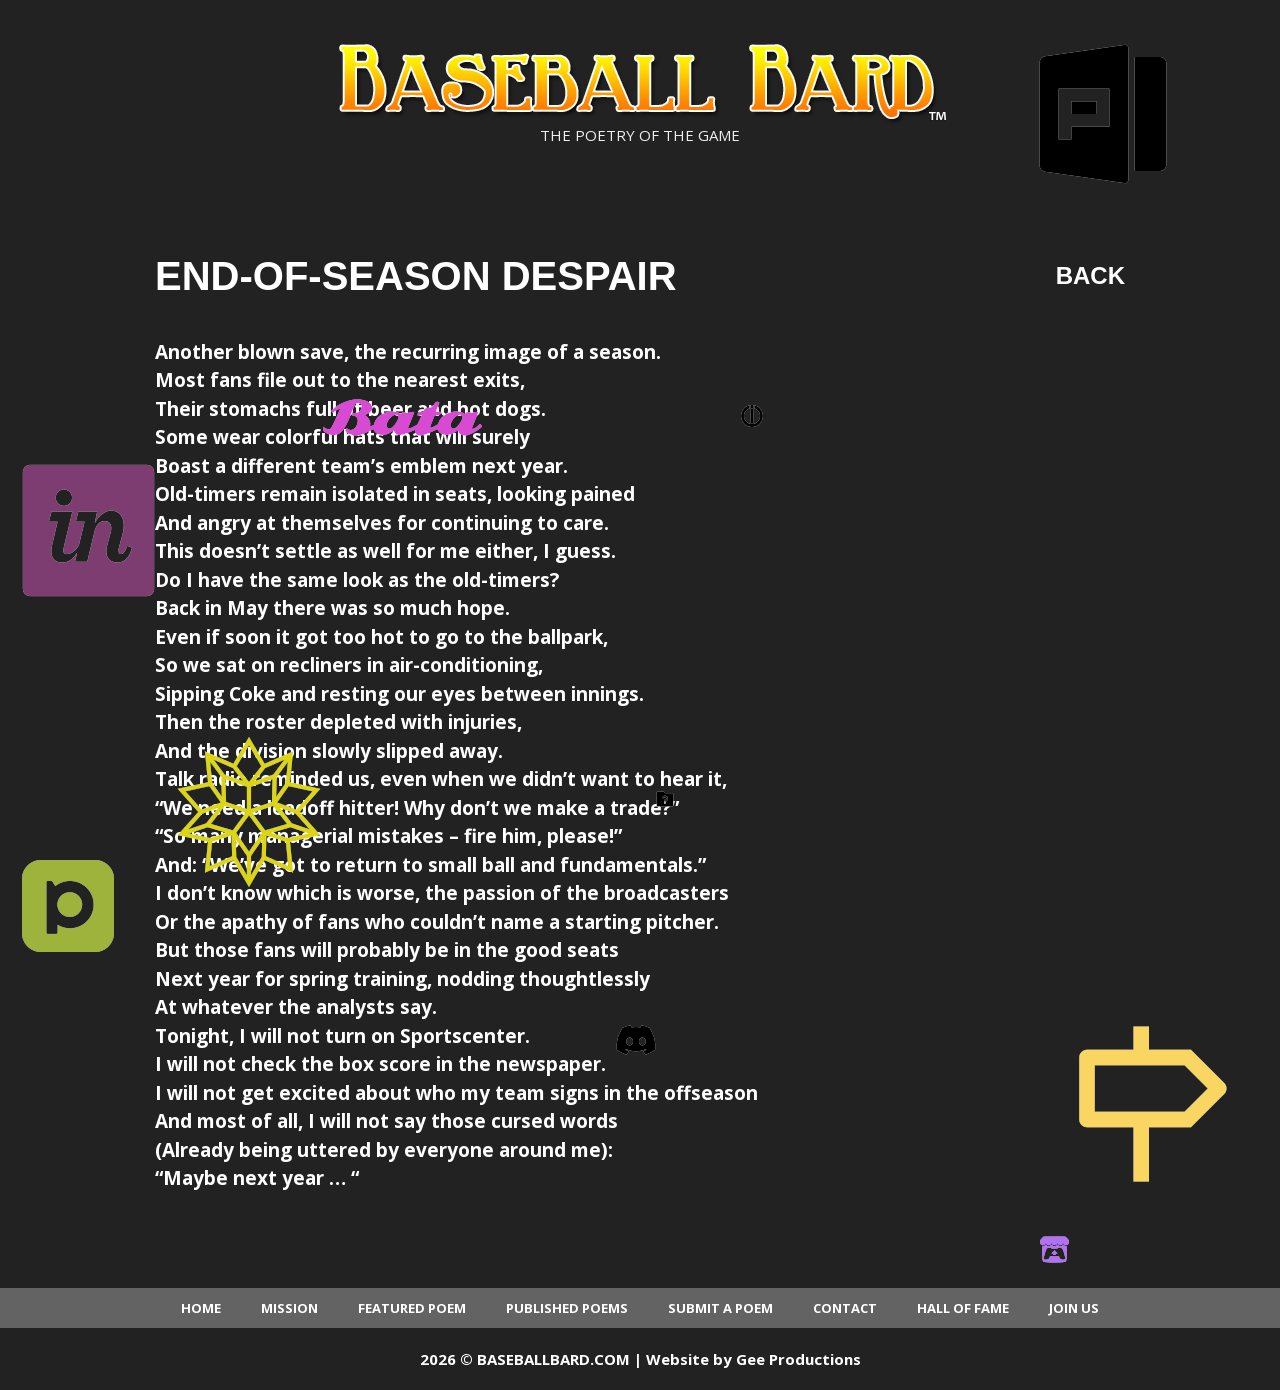 The height and width of the screenshot is (1390, 1280). Describe the element at coordinates (636, 1040) in the screenshot. I see `open Discord app` at that location.